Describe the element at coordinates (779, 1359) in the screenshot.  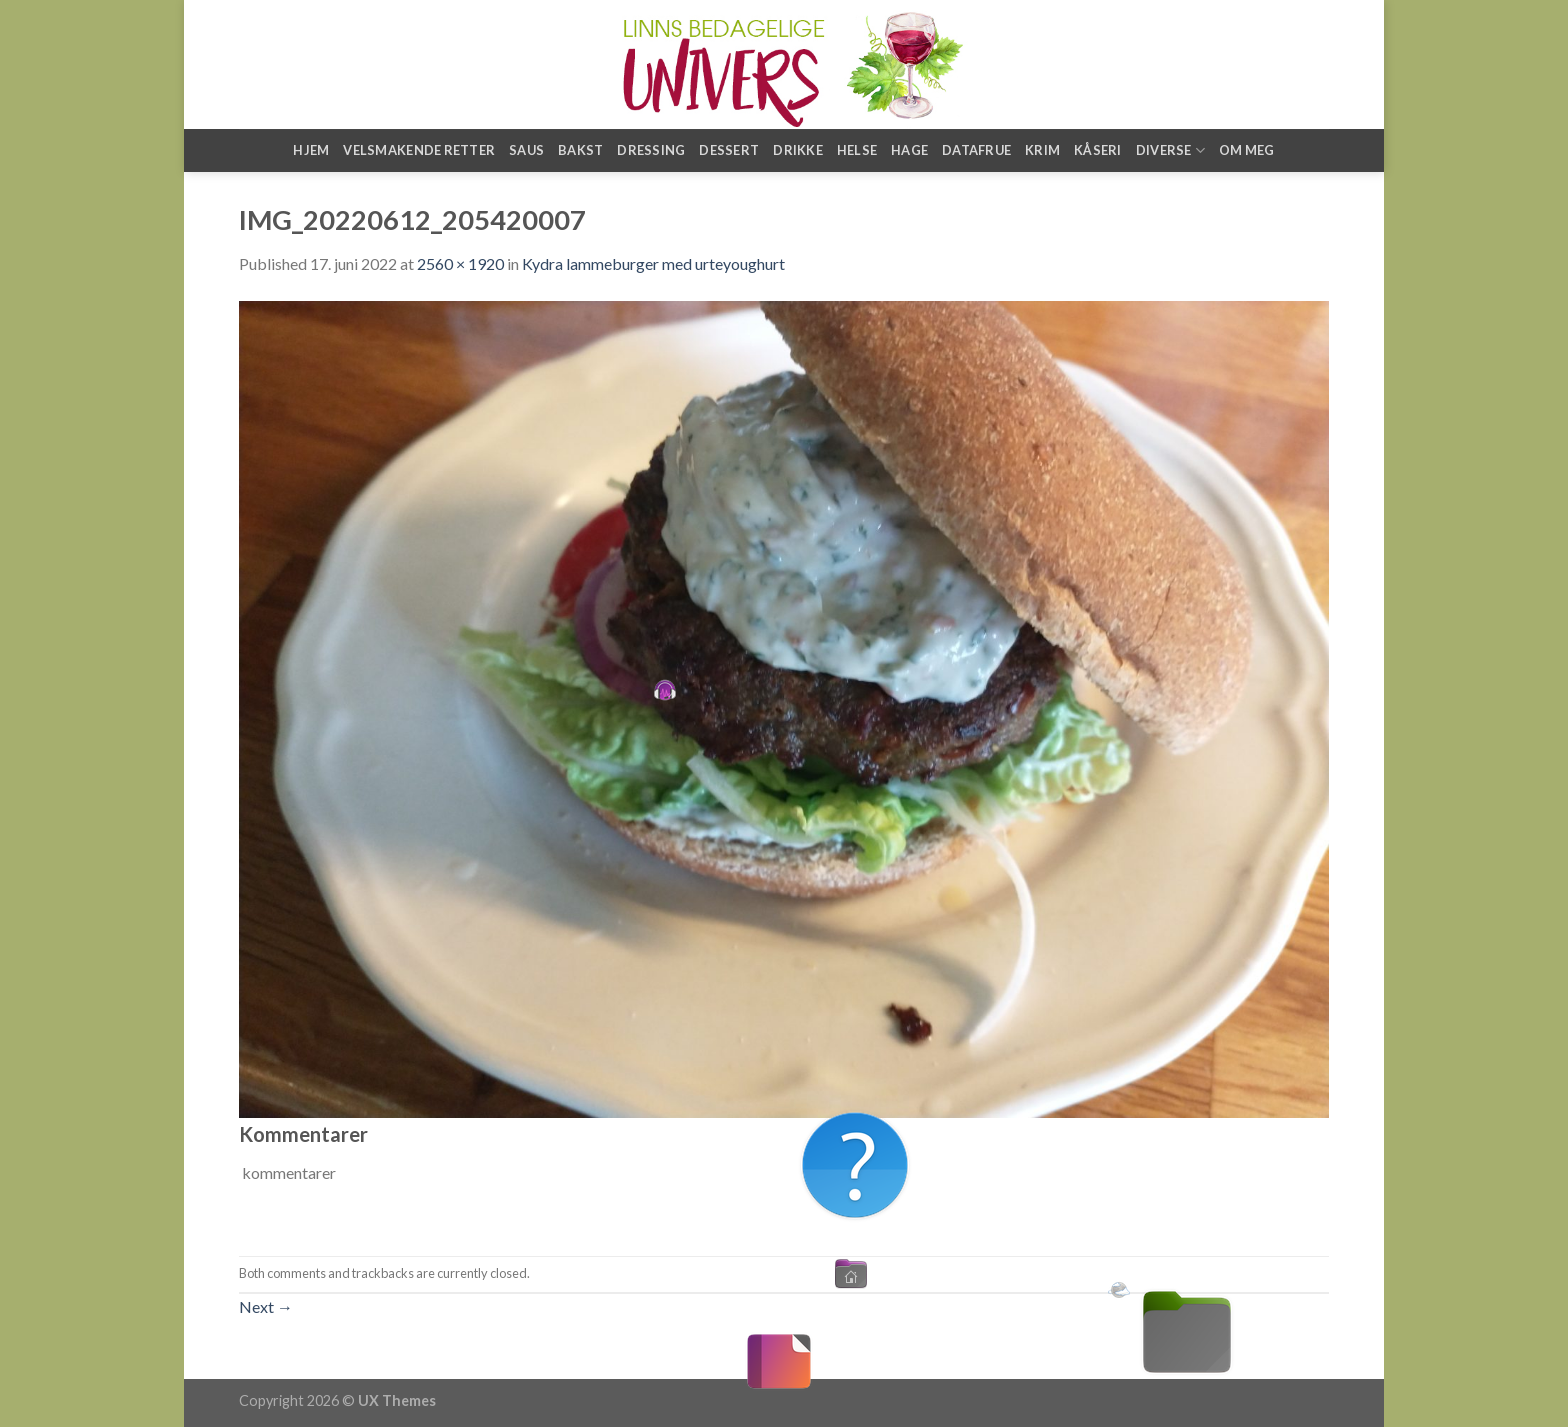
I see `customize desktop theme settings` at that location.